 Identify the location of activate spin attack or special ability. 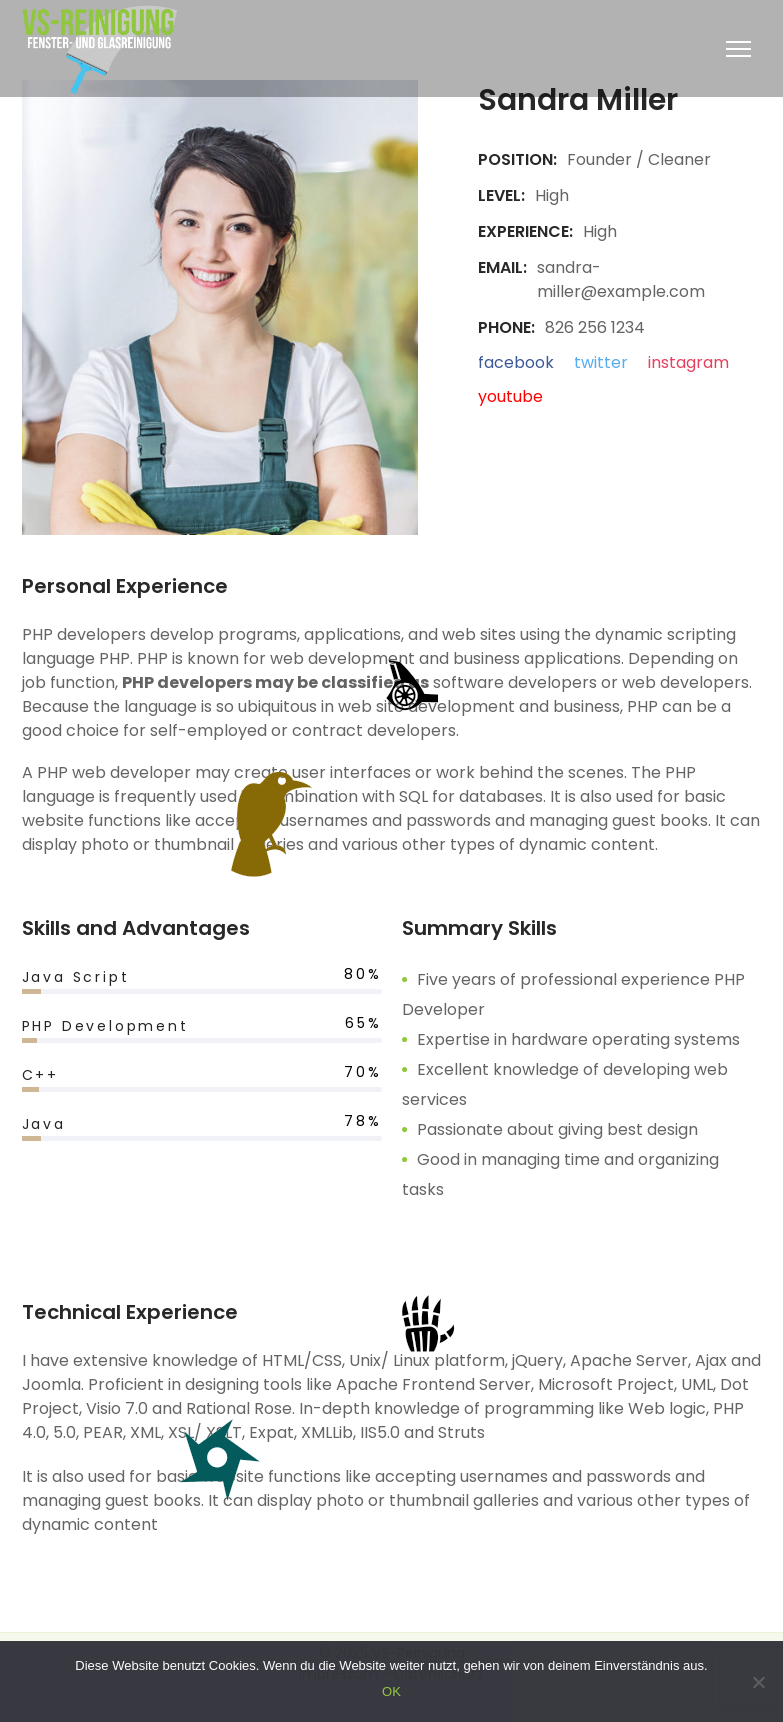
(220, 1460).